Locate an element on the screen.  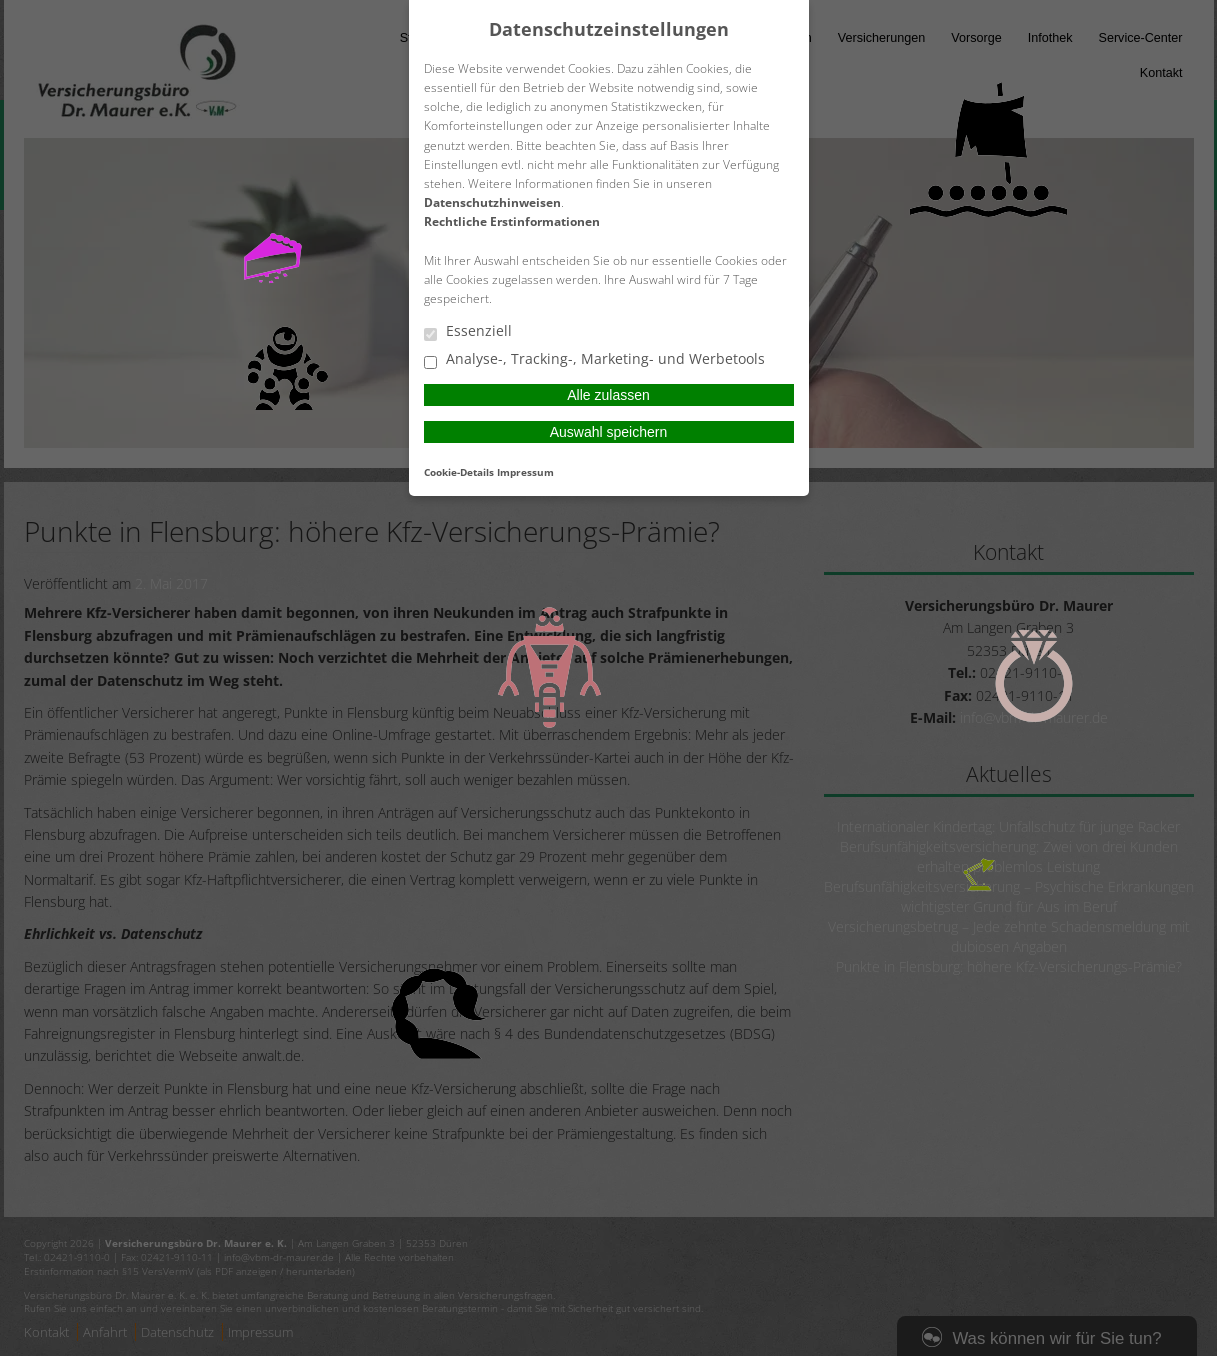
toggle desk lamp or workspace lighting is located at coordinates (979, 874).